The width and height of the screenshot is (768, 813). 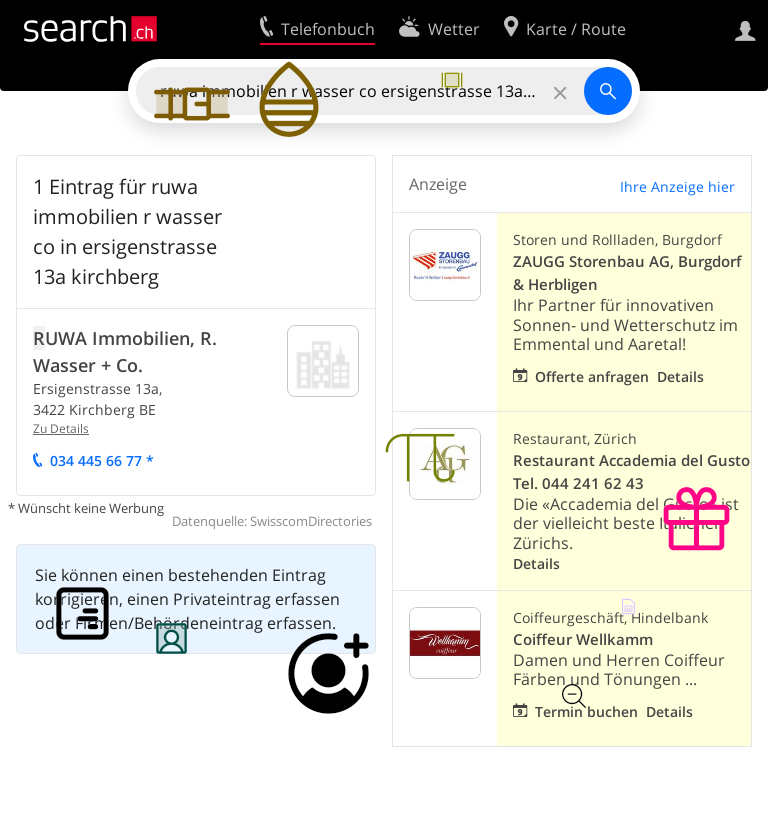 What do you see at coordinates (696, 522) in the screenshot?
I see `view or redeem a gift` at bounding box center [696, 522].